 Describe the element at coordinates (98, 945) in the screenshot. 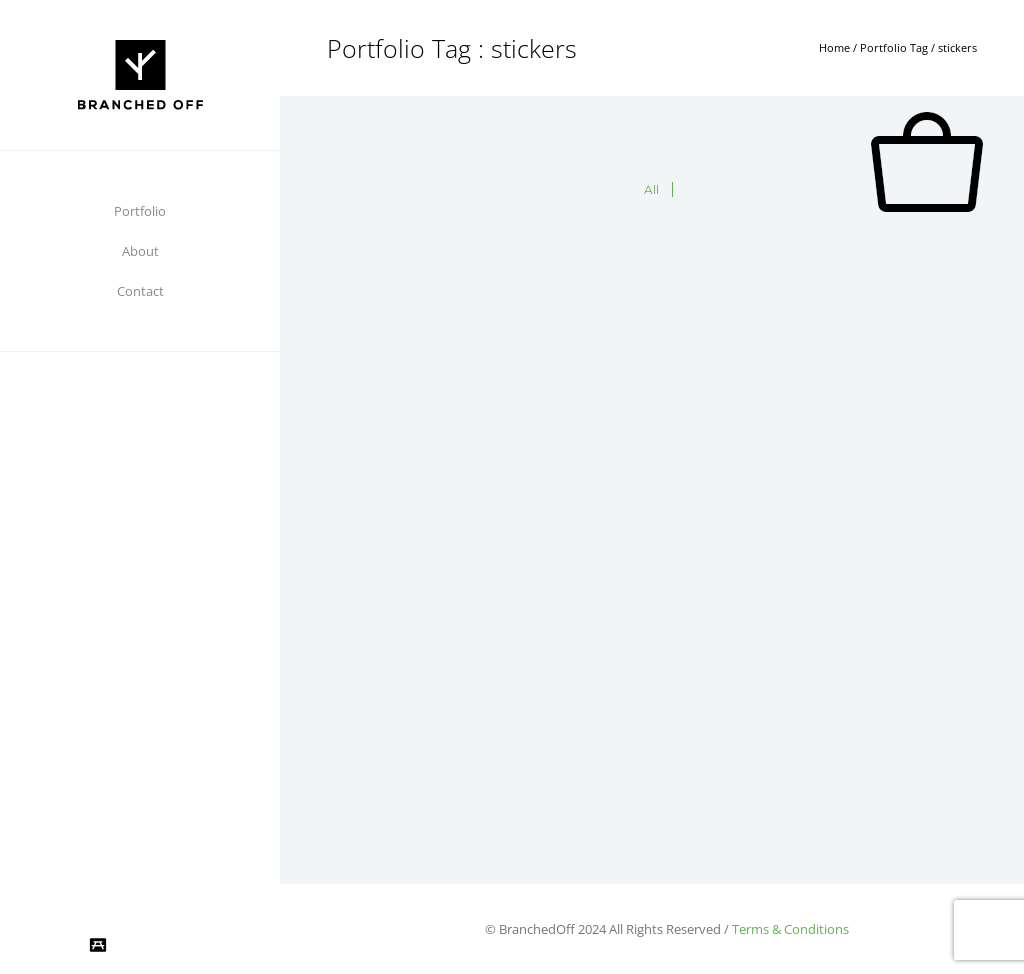

I see `indicates a picnic area or rest stop` at that location.